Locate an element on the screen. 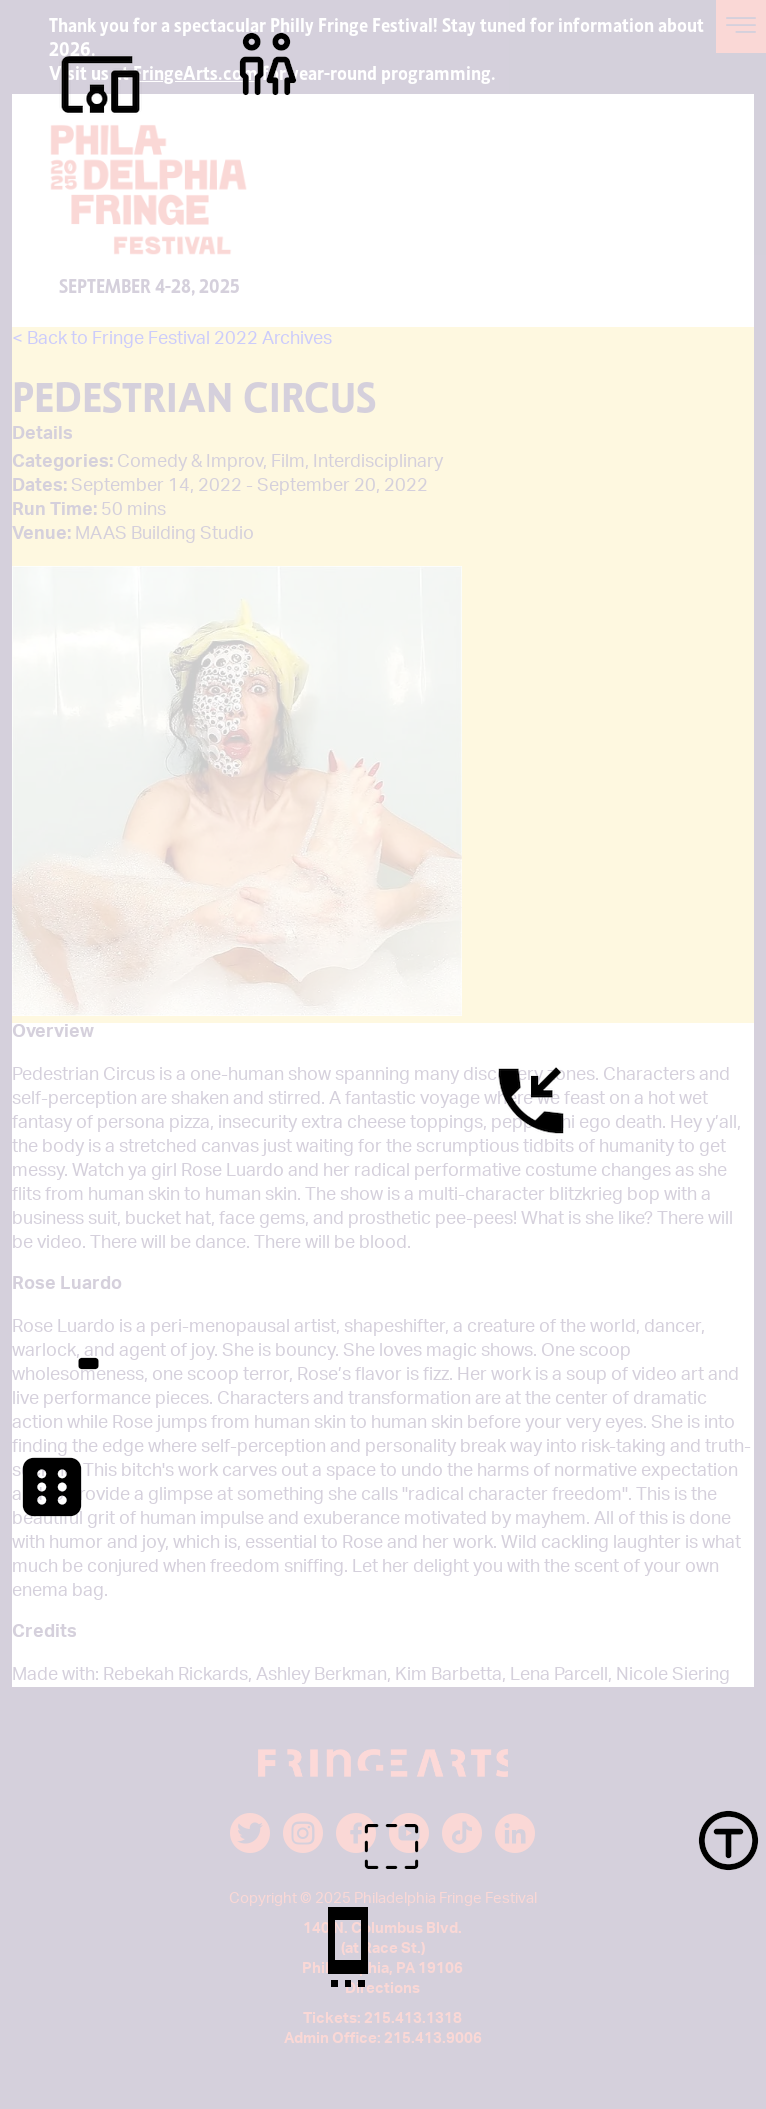  roll the dice or generate a random result is located at coordinates (52, 1487).